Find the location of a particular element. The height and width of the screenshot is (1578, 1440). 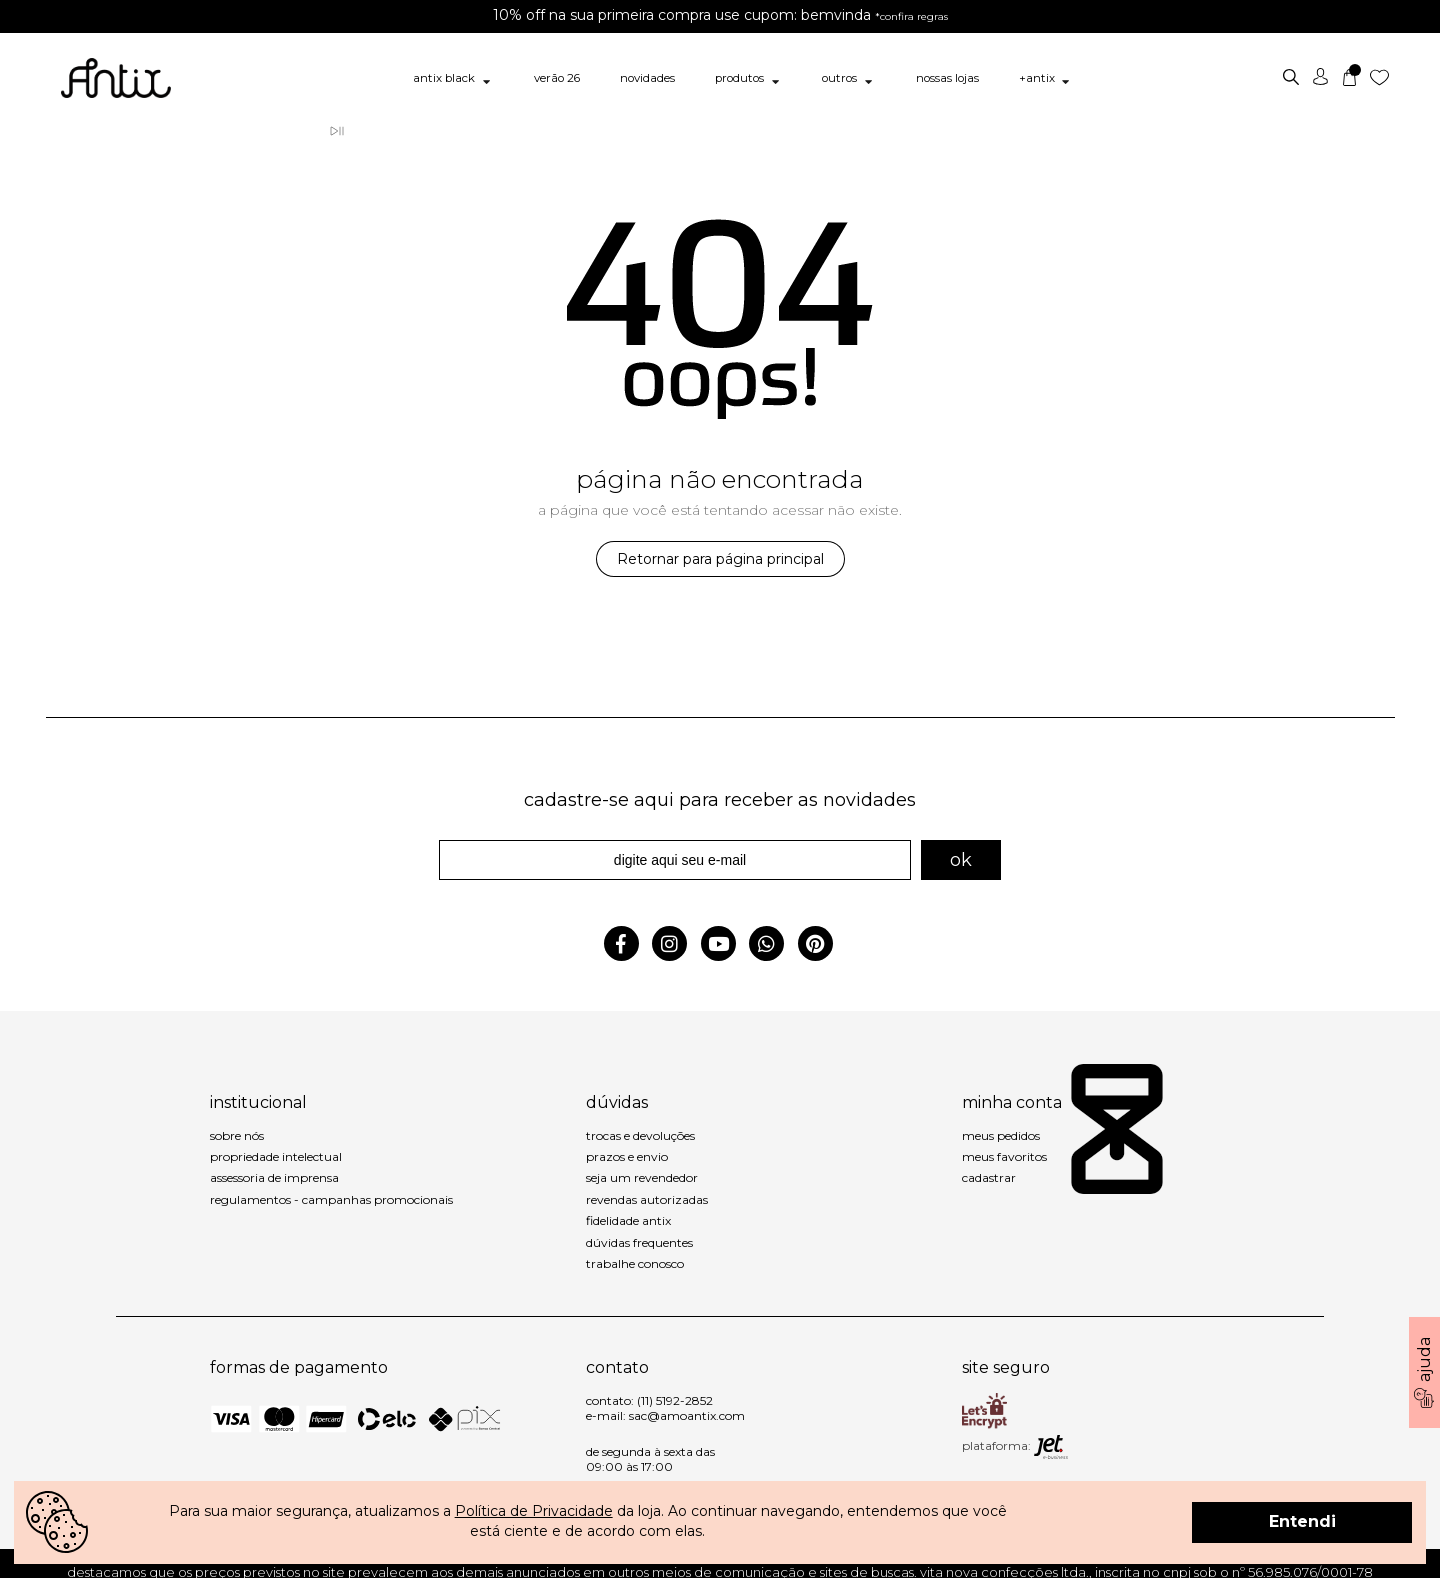

indicates a process is in progress is located at coordinates (1117, 1129).